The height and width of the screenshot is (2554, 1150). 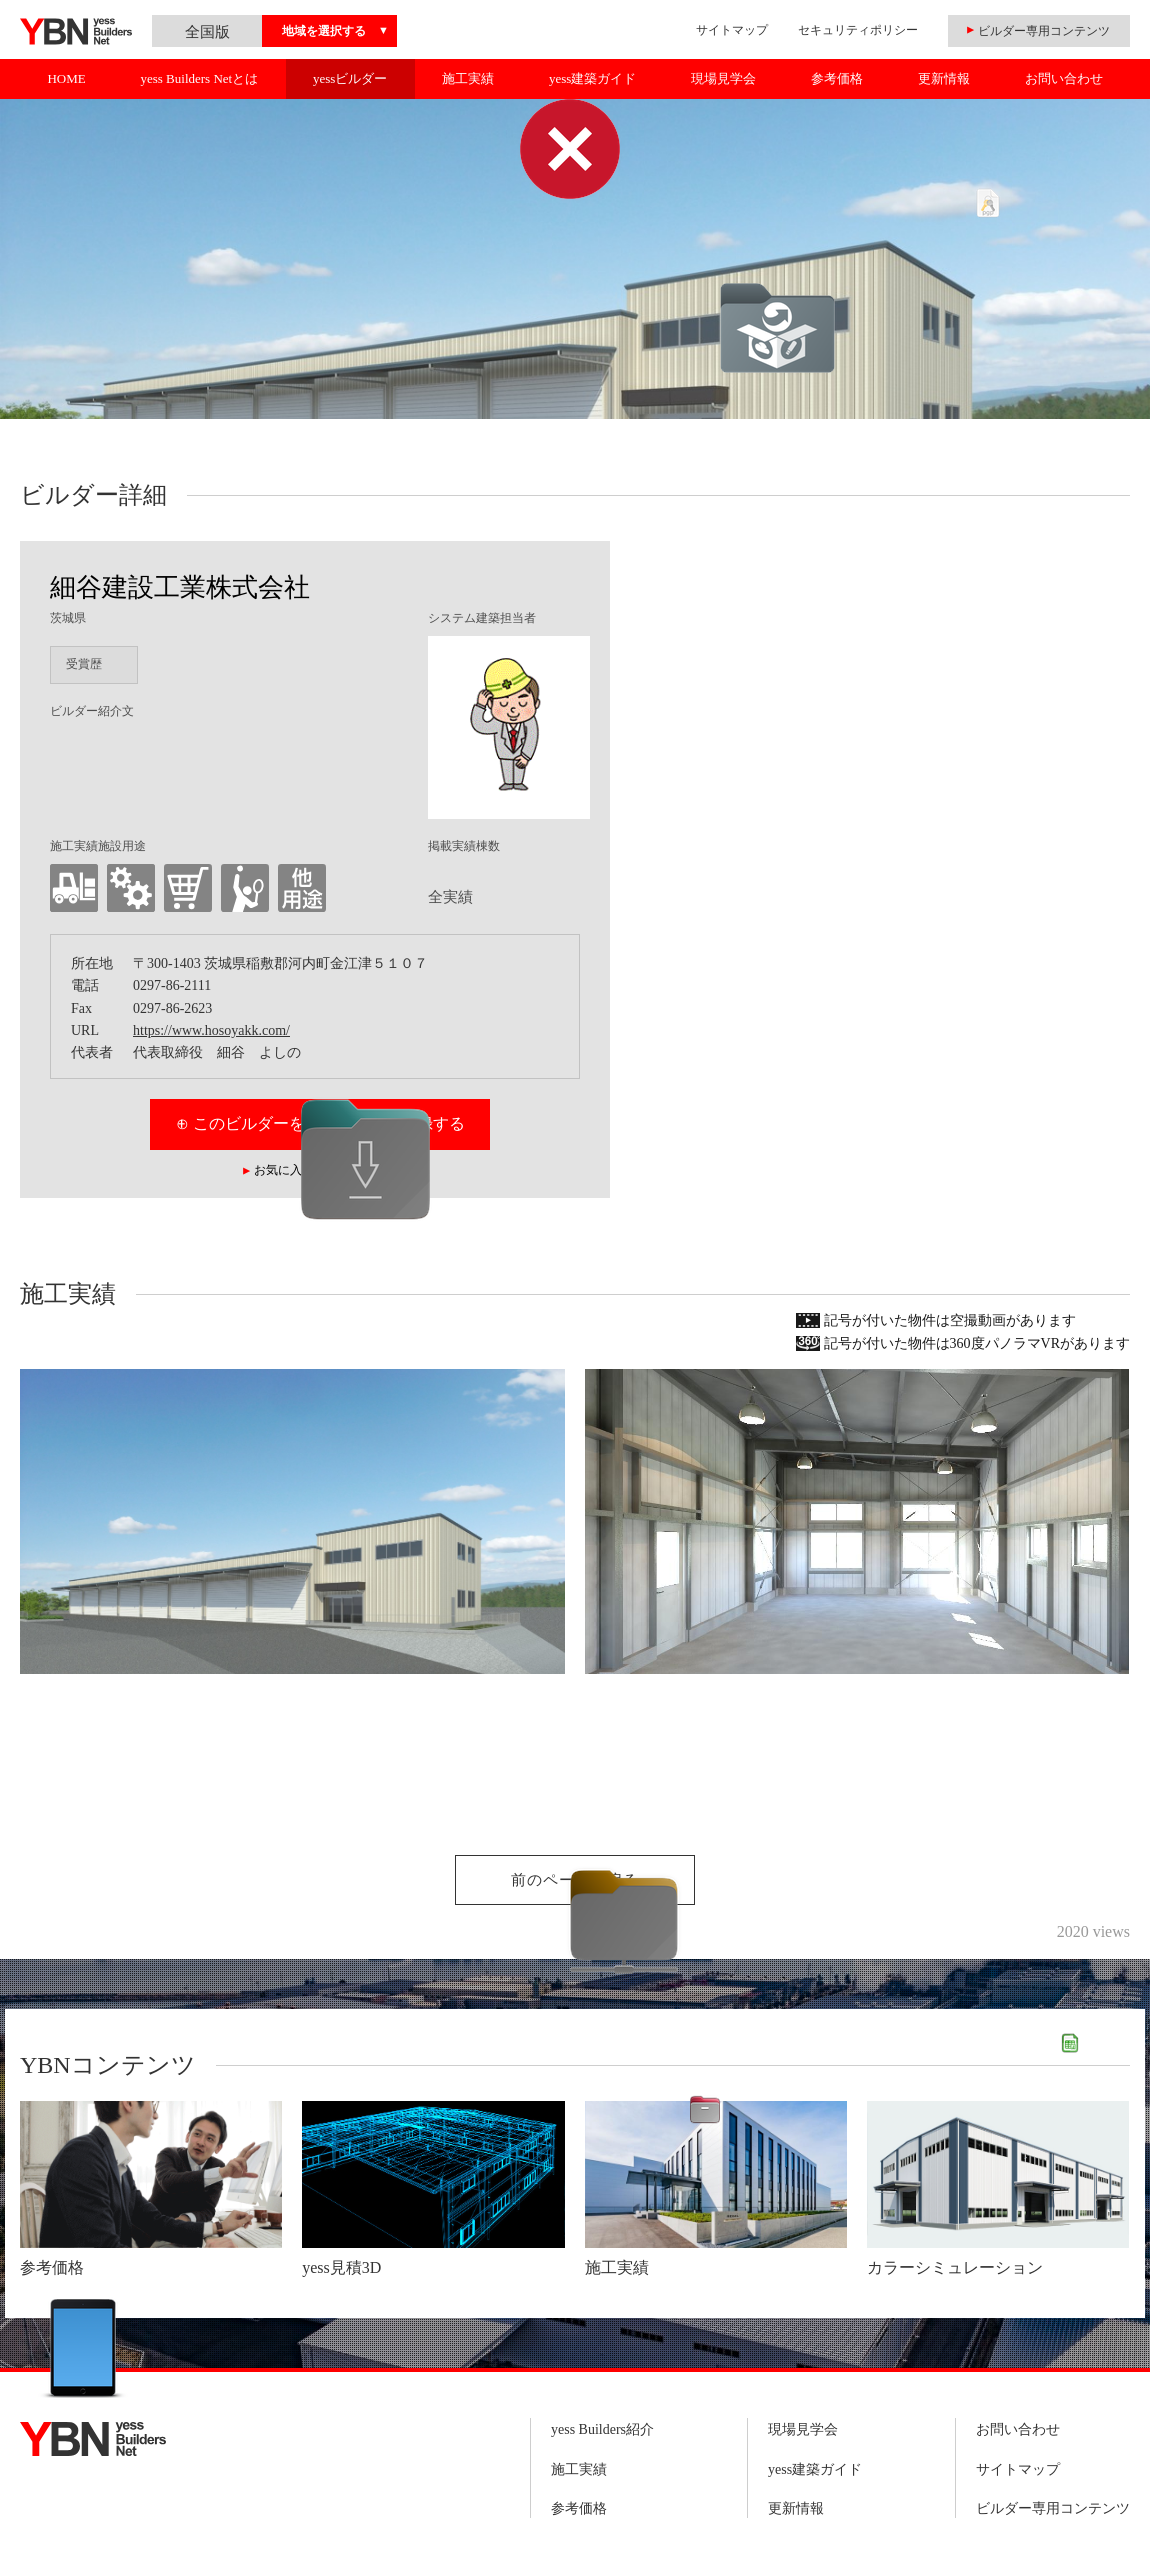 What do you see at coordinates (365, 1159) in the screenshot?
I see `open your downloads folder` at bounding box center [365, 1159].